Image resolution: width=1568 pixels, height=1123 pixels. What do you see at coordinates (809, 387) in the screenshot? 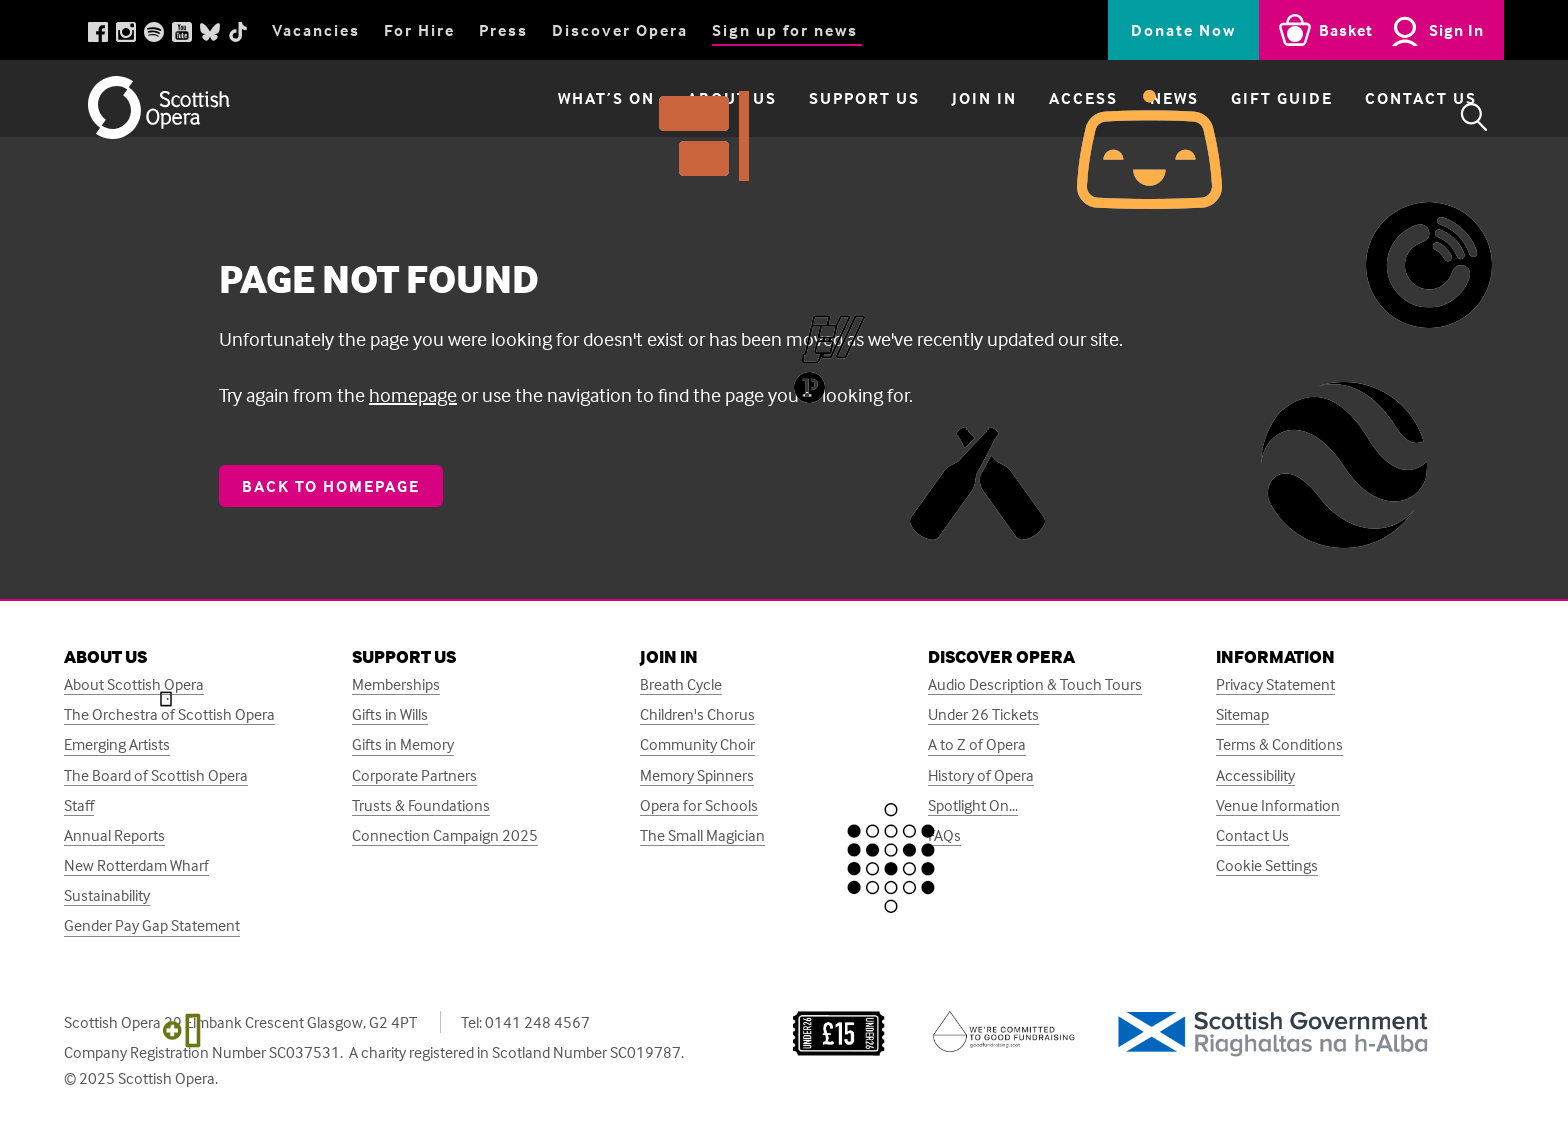
I see `Processing Foundation logo` at bounding box center [809, 387].